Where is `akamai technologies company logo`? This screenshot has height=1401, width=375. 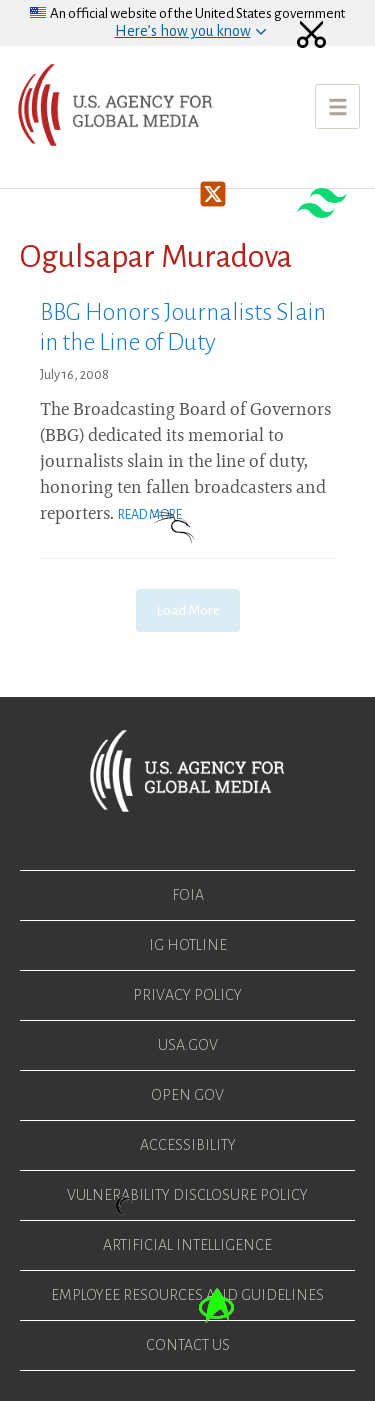
akamai technologies company logo is located at coordinates (124, 1205).